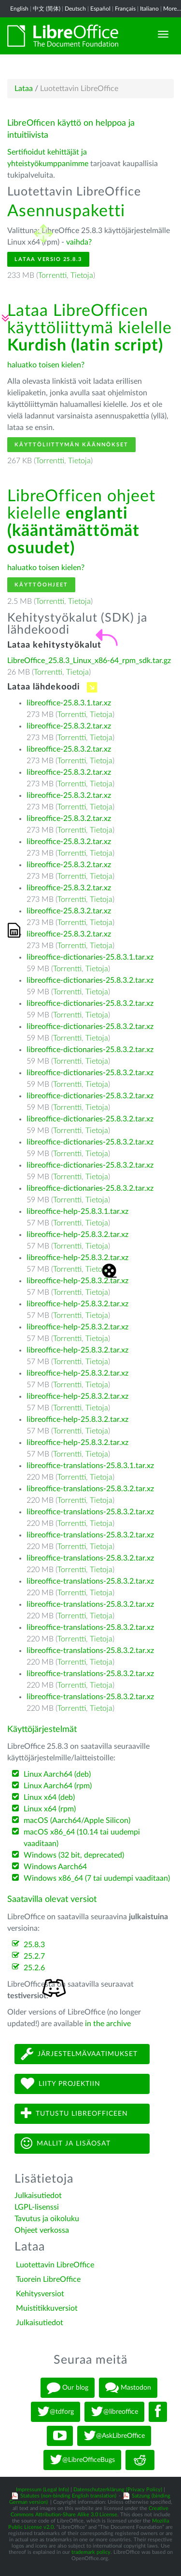 This screenshot has width=181, height=2576. I want to click on open Discord, so click(54, 1988).